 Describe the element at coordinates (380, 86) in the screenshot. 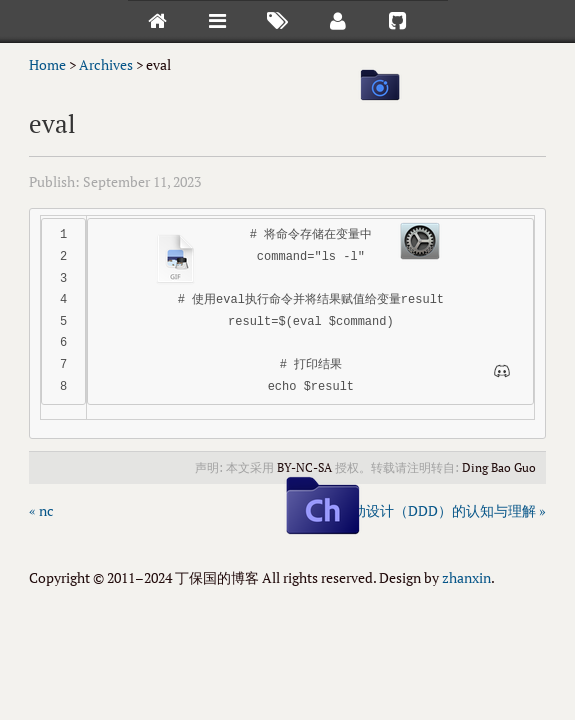

I see `open ionic framework project folder` at that location.